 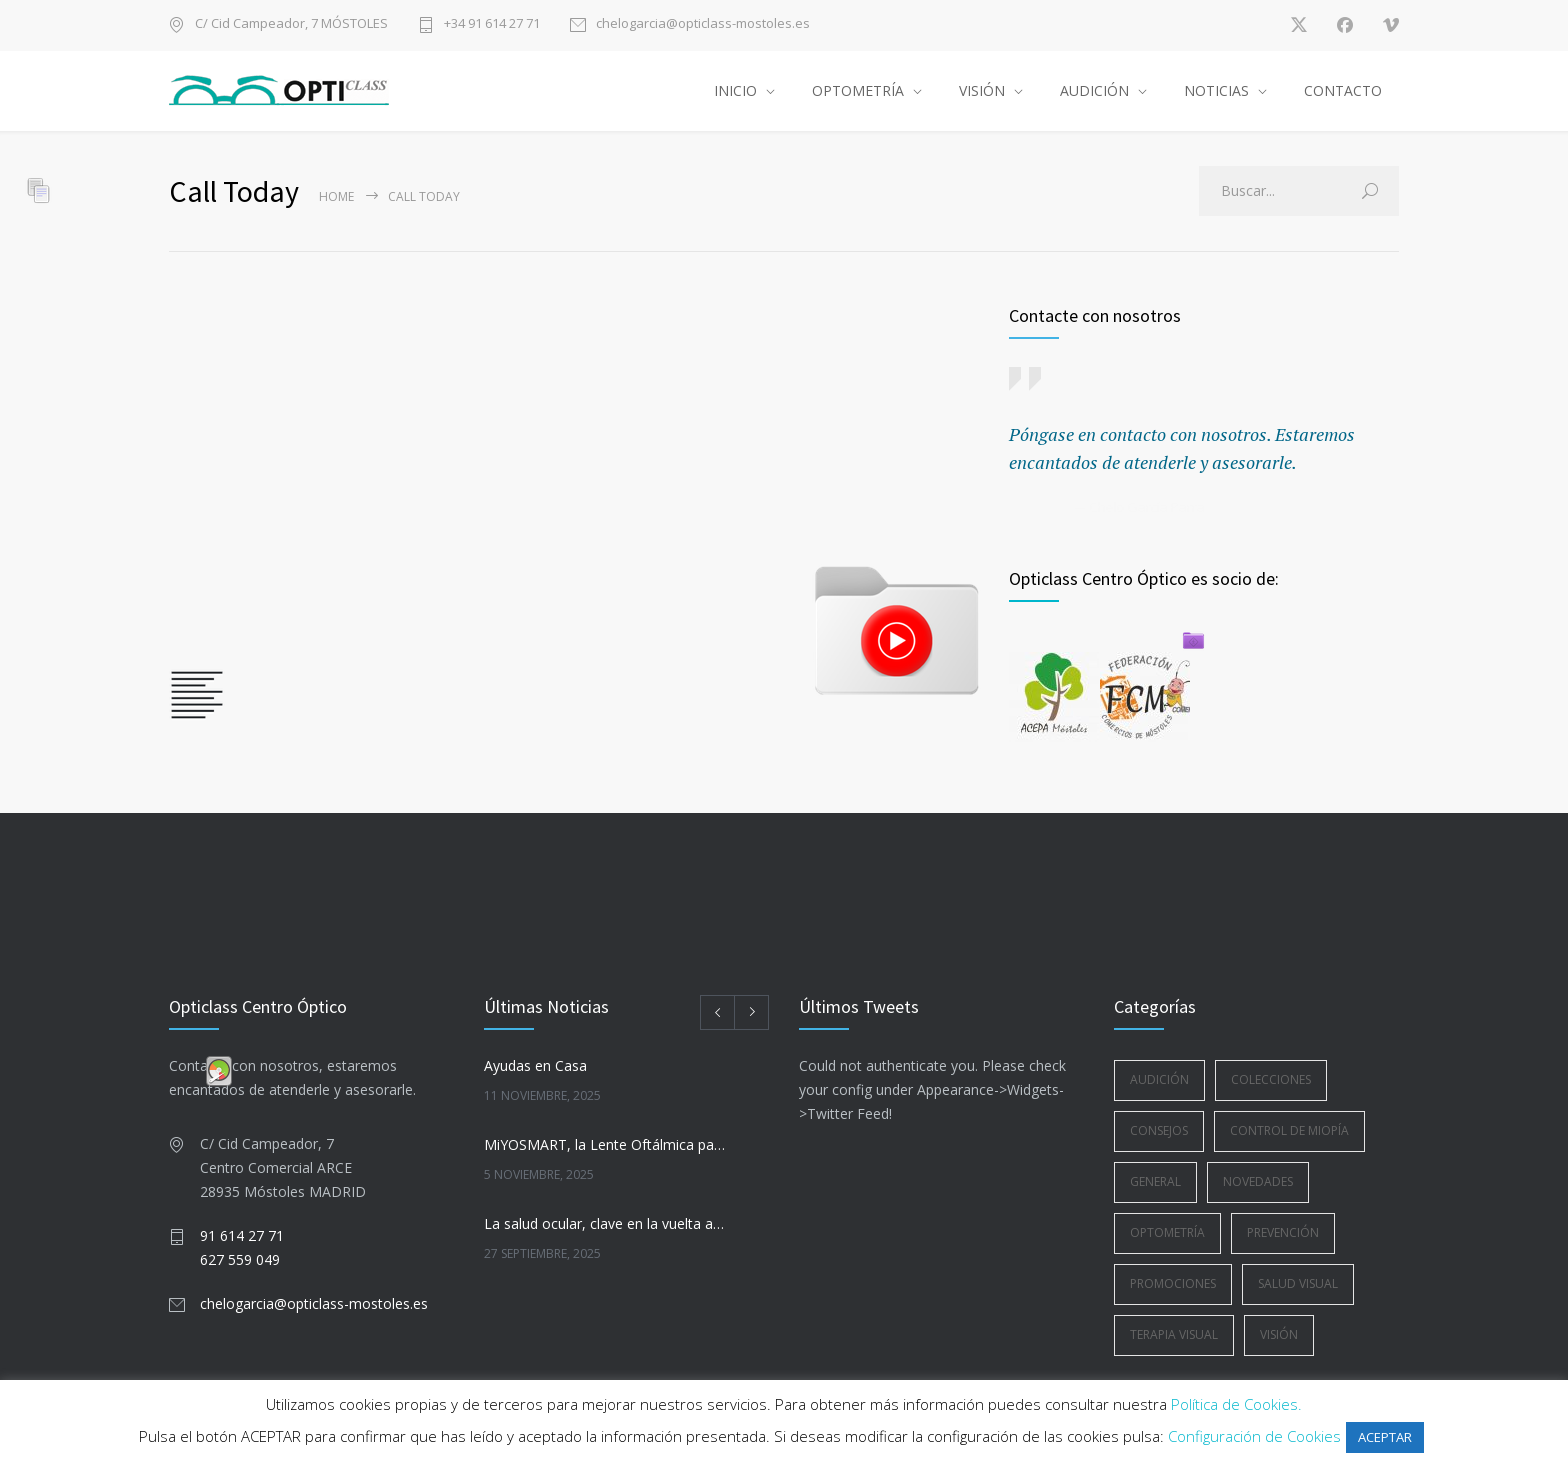 What do you see at coordinates (1193, 640) in the screenshot?
I see `access public or shared folder` at bounding box center [1193, 640].